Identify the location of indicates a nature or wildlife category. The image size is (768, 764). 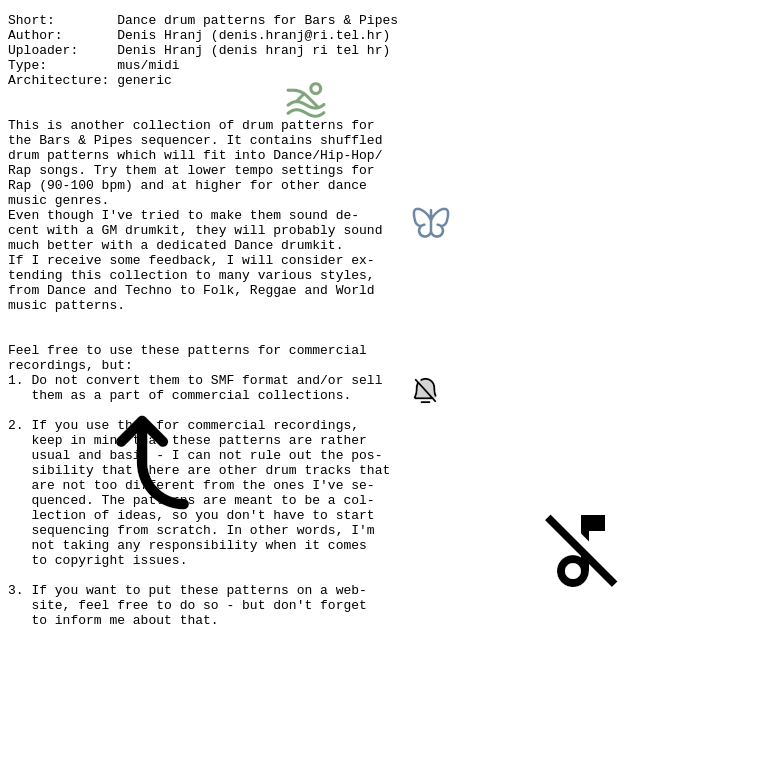
(431, 222).